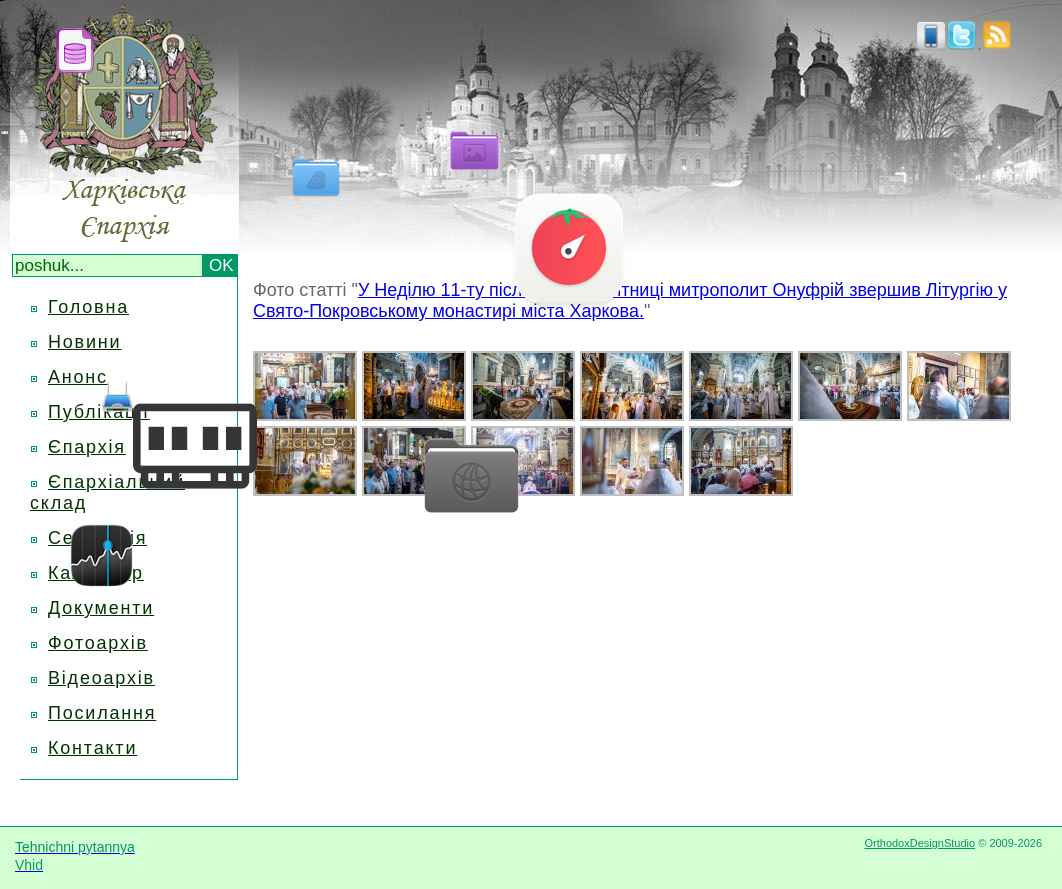 The width and height of the screenshot is (1062, 889). I want to click on folder containing html or web files, so click(471, 475).